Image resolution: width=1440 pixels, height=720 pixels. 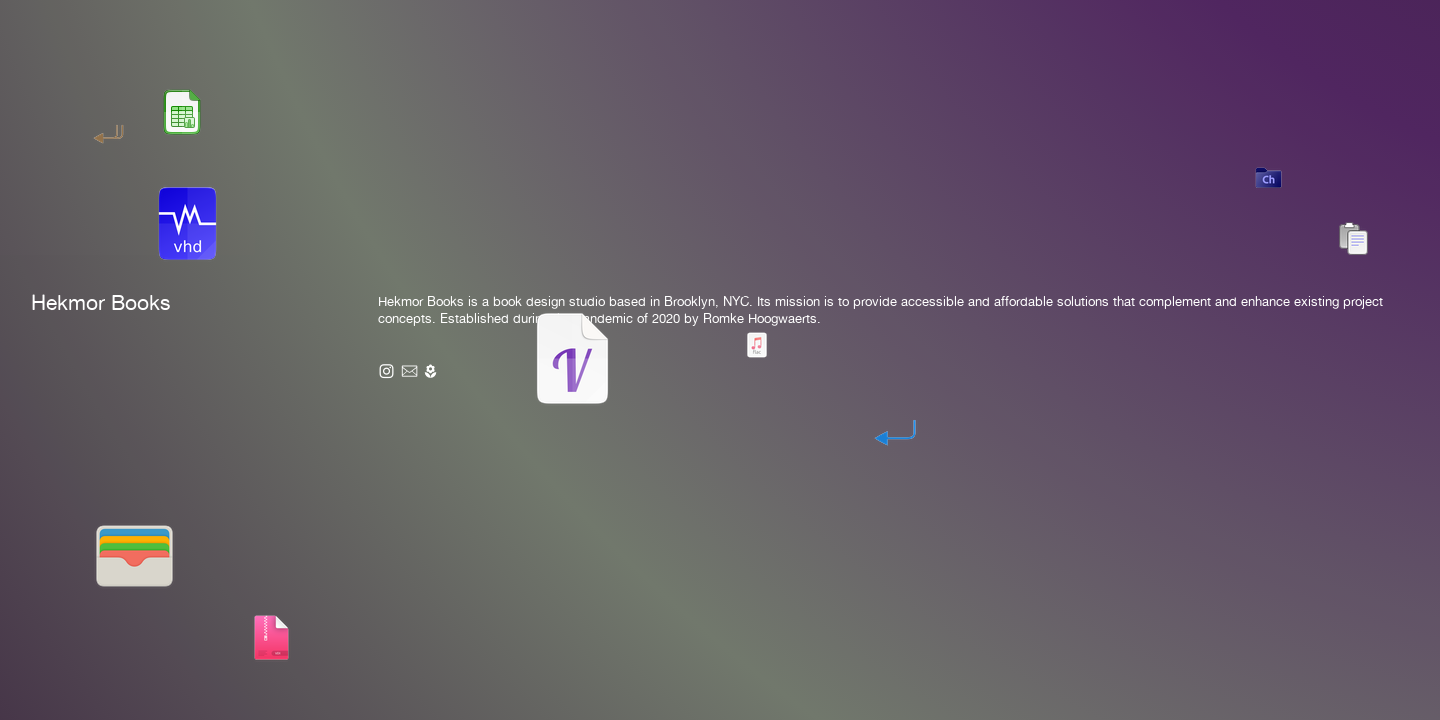 What do you see at coordinates (757, 345) in the screenshot?
I see `a flac audio file in ogg container format` at bounding box center [757, 345].